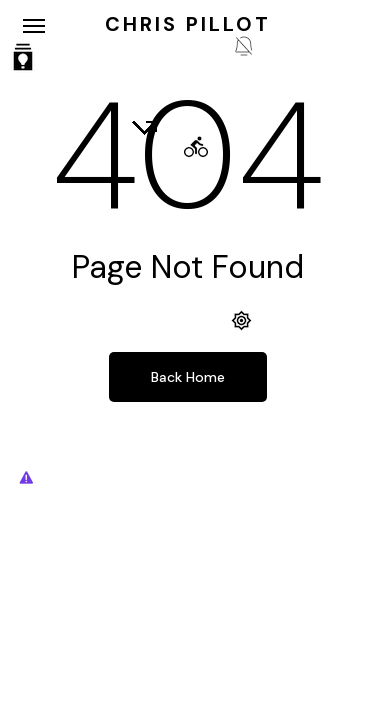 Image resolution: width=375 pixels, height=720 pixels. Describe the element at coordinates (23, 57) in the screenshot. I see `run batch predictions or bulk AI processing` at that location.